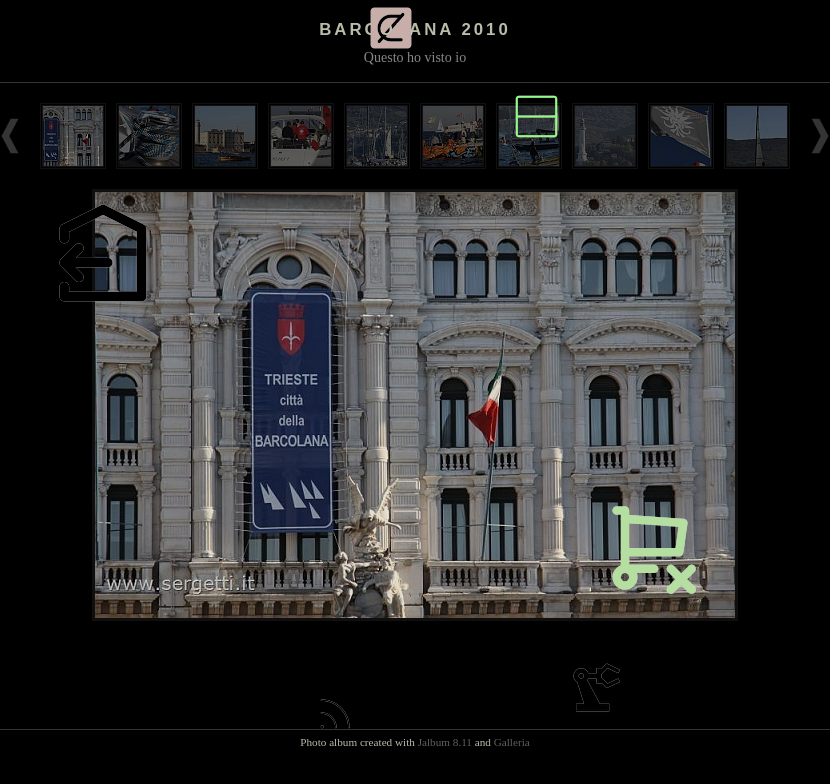 The image size is (830, 784). I want to click on transfer data out of home storage, so click(103, 253).